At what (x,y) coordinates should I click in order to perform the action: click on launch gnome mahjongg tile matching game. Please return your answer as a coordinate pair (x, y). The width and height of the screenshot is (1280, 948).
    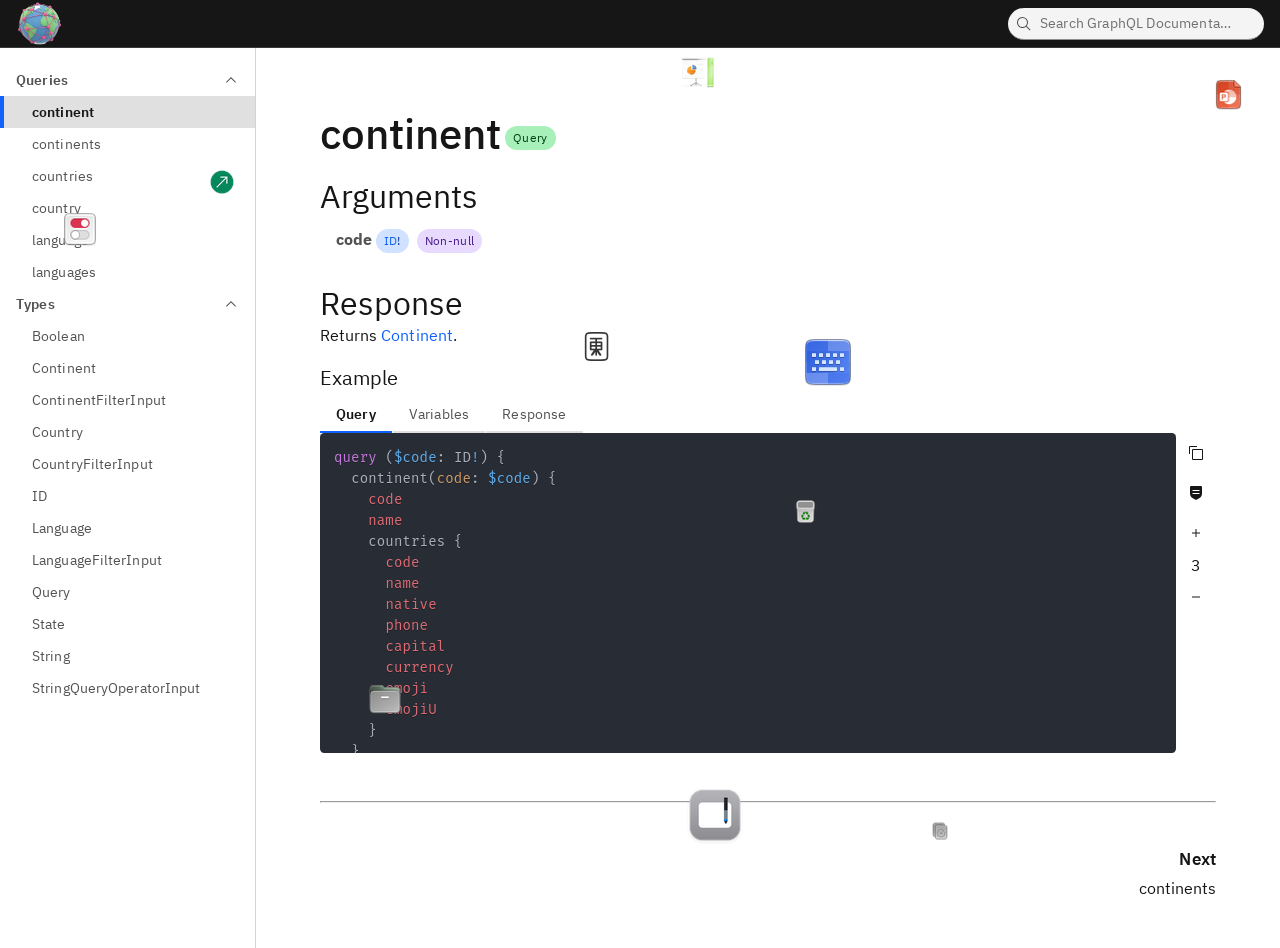
    Looking at the image, I should click on (597, 346).